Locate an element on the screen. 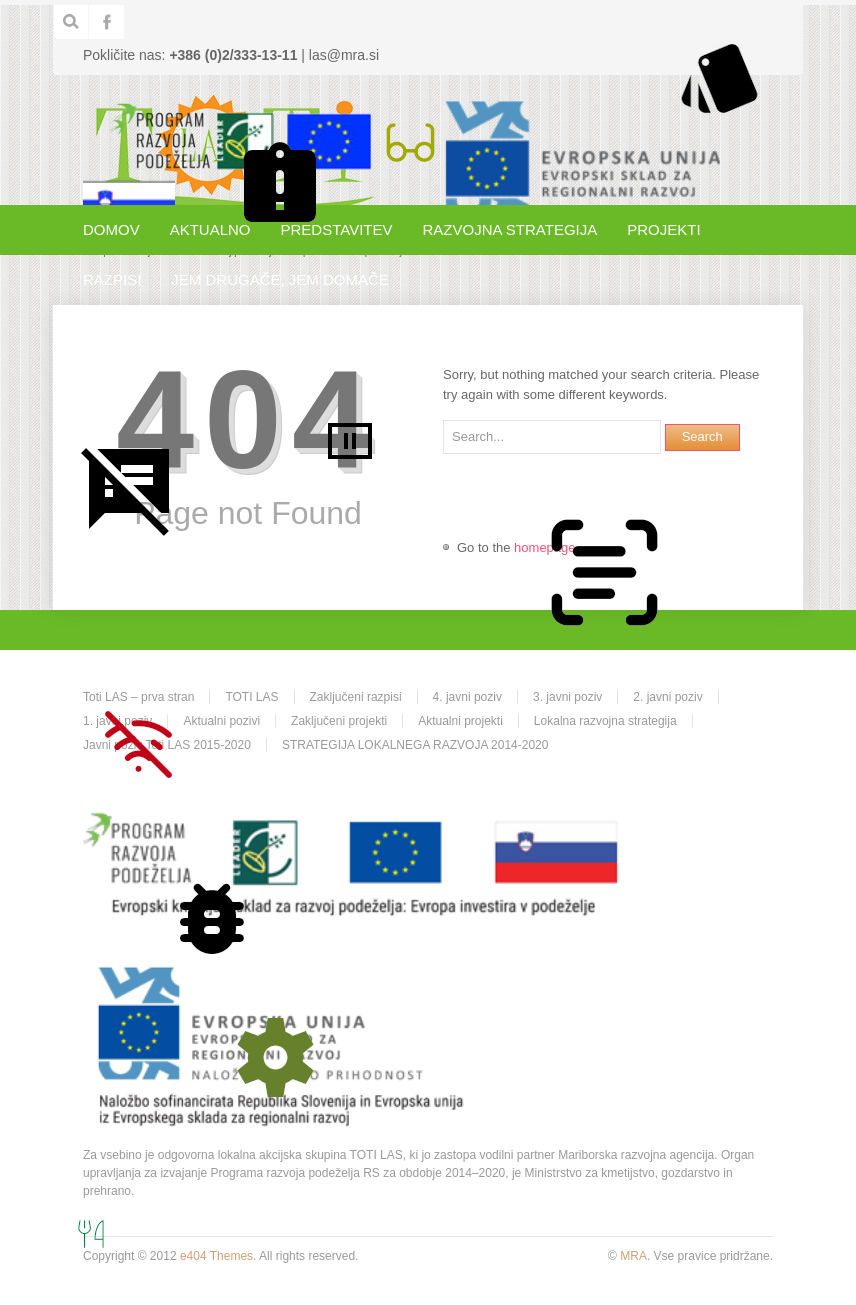 The height and width of the screenshot is (1305, 856). indicates wifi is currently disabled is located at coordinates (138, 744).